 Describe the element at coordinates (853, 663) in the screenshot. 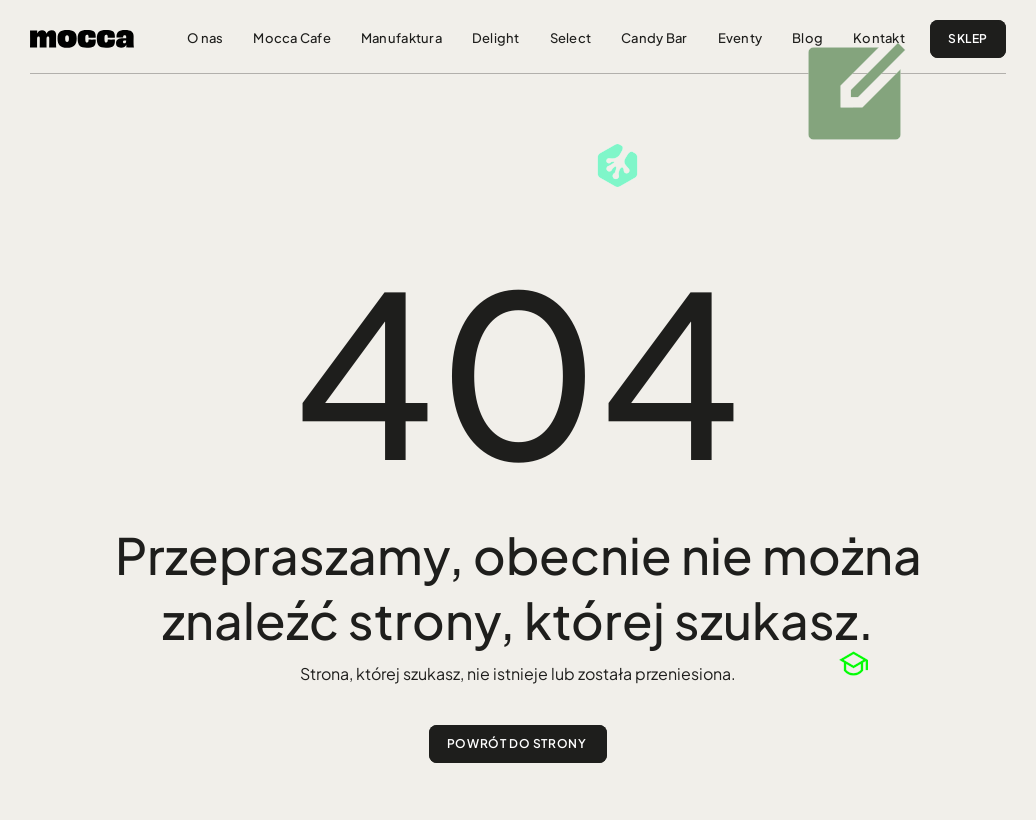

I see `access education or learning section` at that location.